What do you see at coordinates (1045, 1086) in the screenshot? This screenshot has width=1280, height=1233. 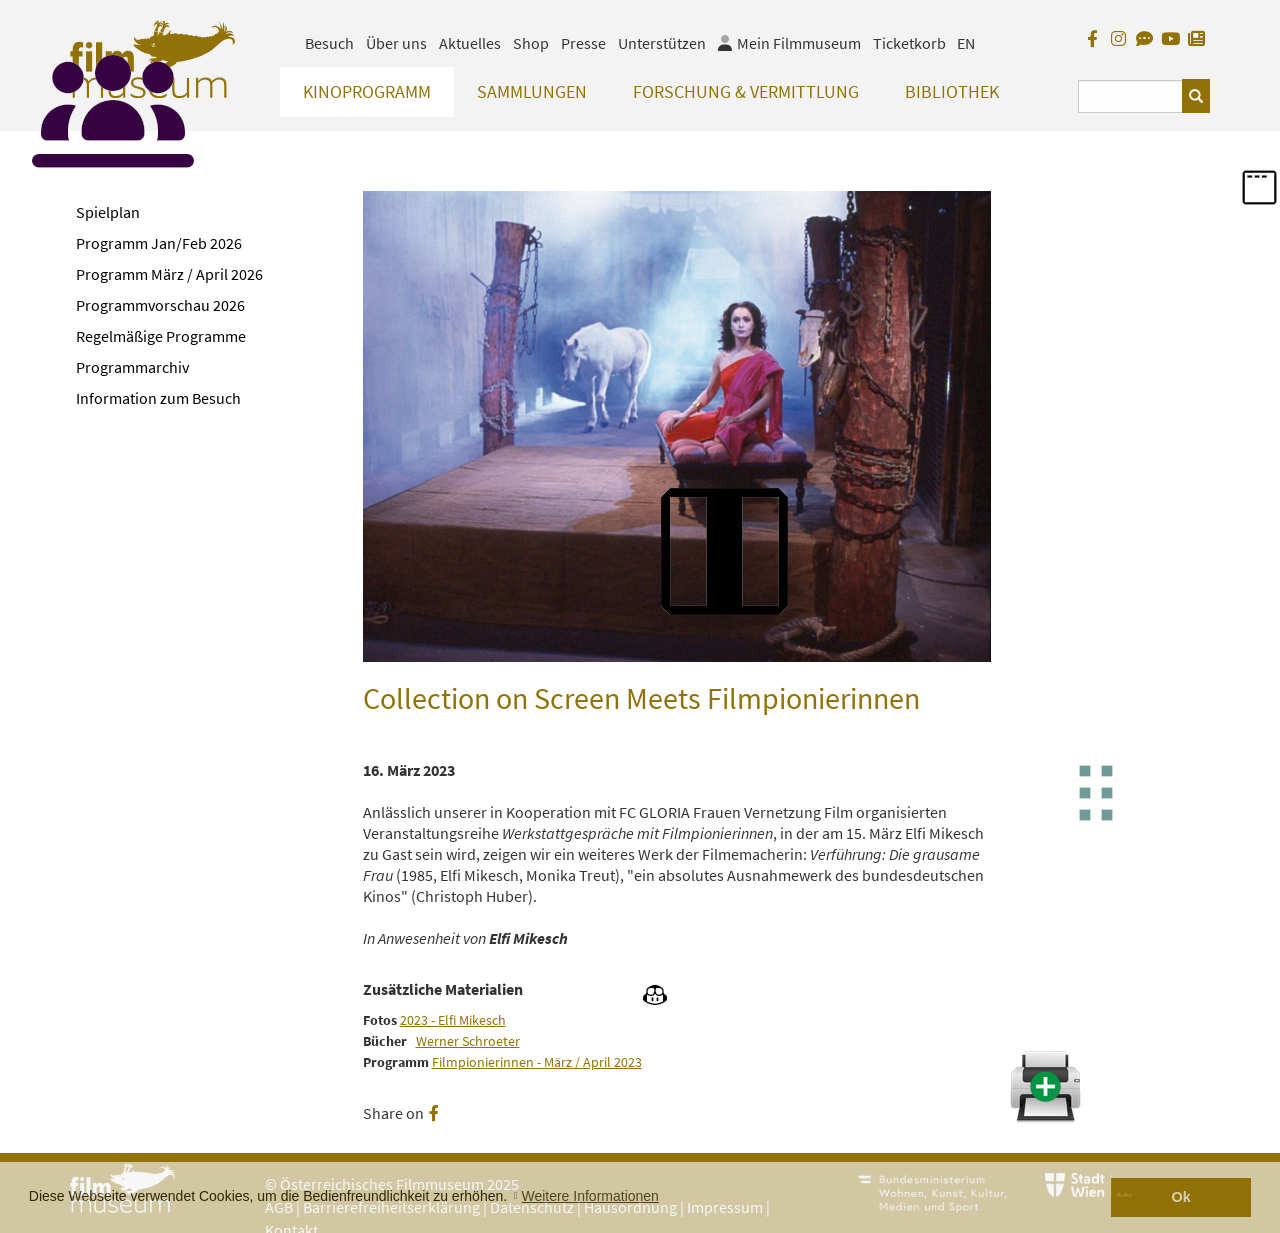 I see `add a new printer to your system` at bounding box center [1045, 1086].